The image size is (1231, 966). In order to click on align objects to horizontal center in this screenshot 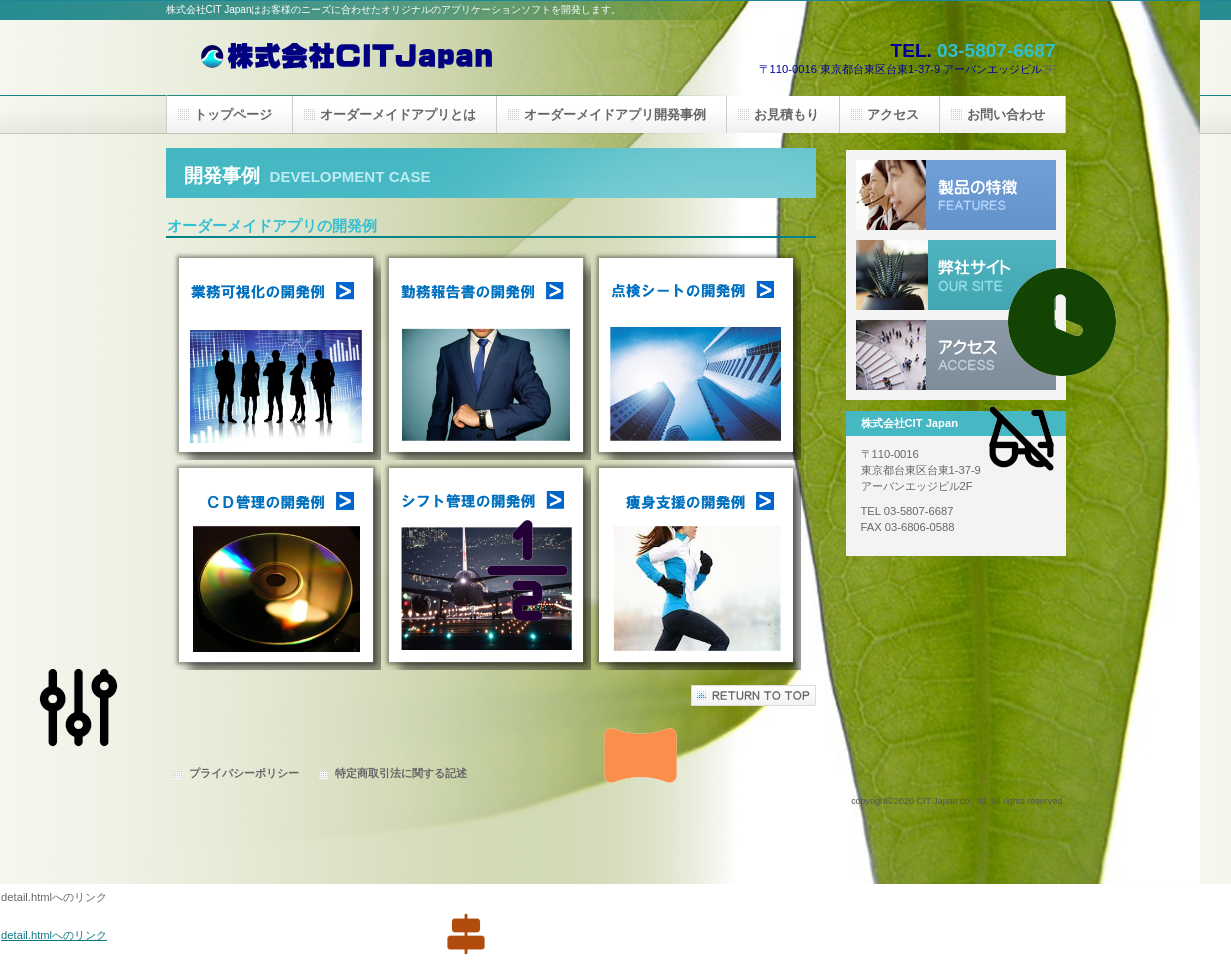, I will do `click(466, 934)`.